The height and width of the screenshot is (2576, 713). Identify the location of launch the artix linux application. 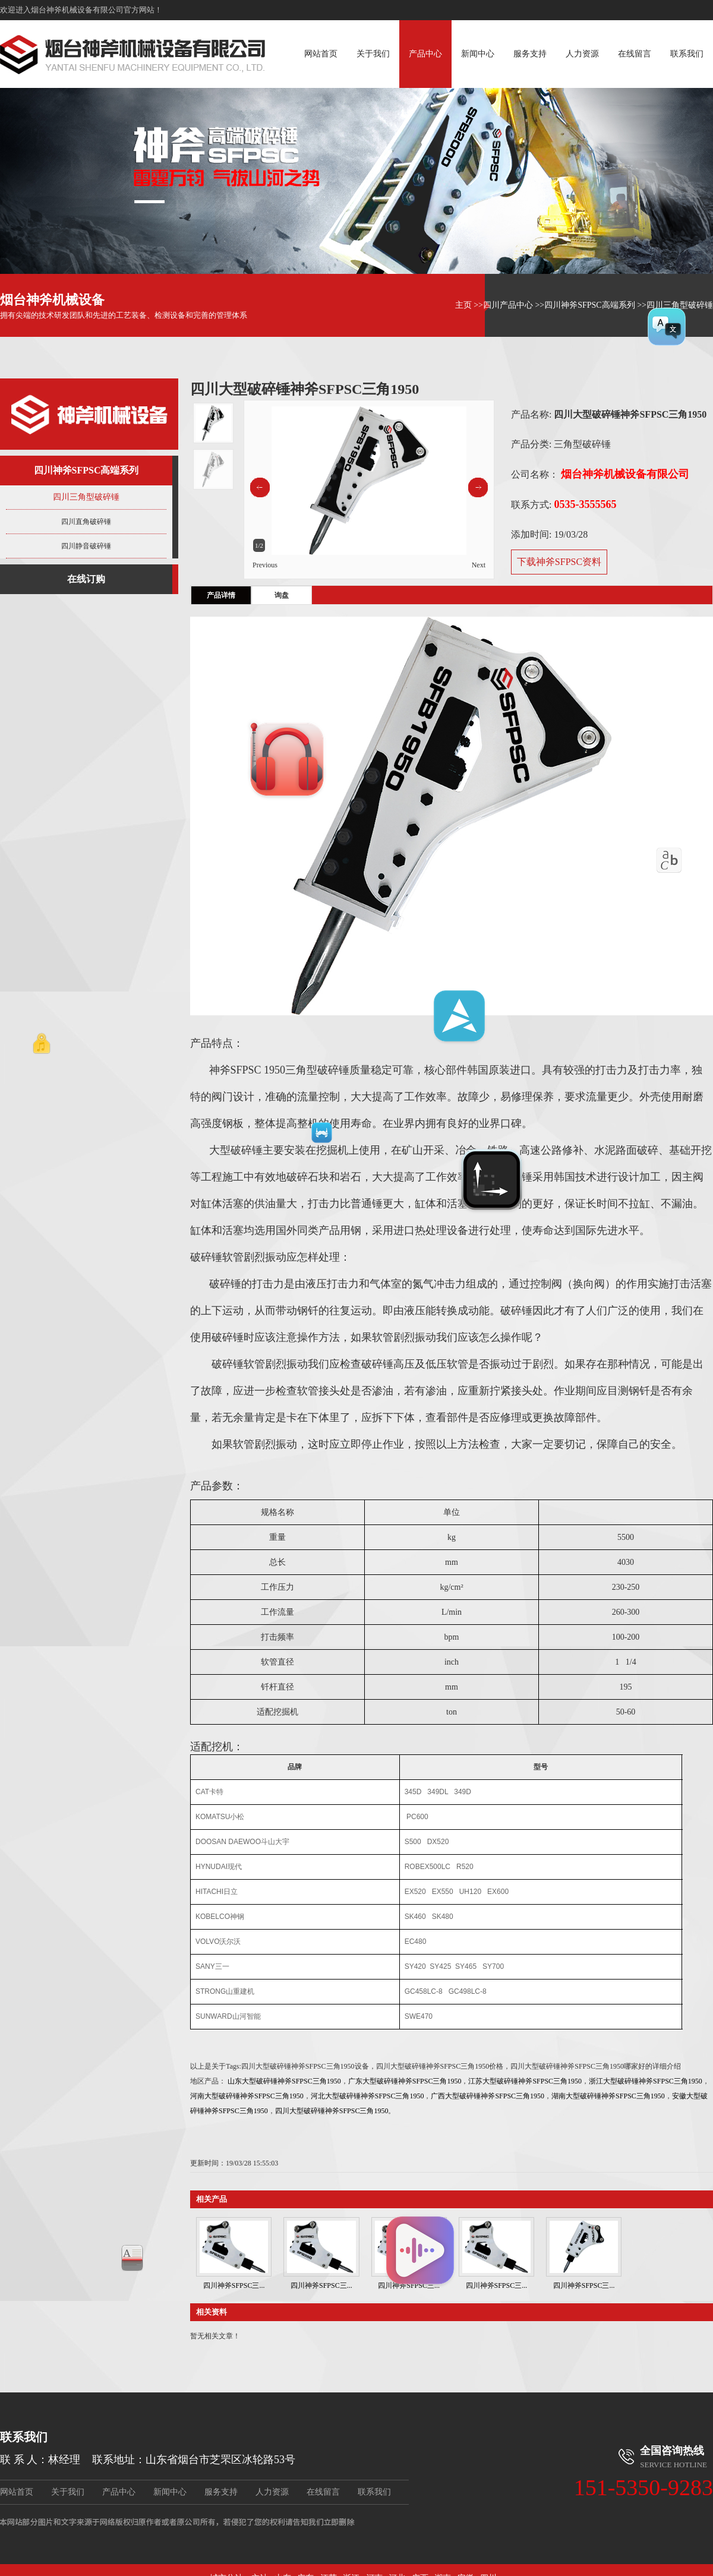
(459, 1016).